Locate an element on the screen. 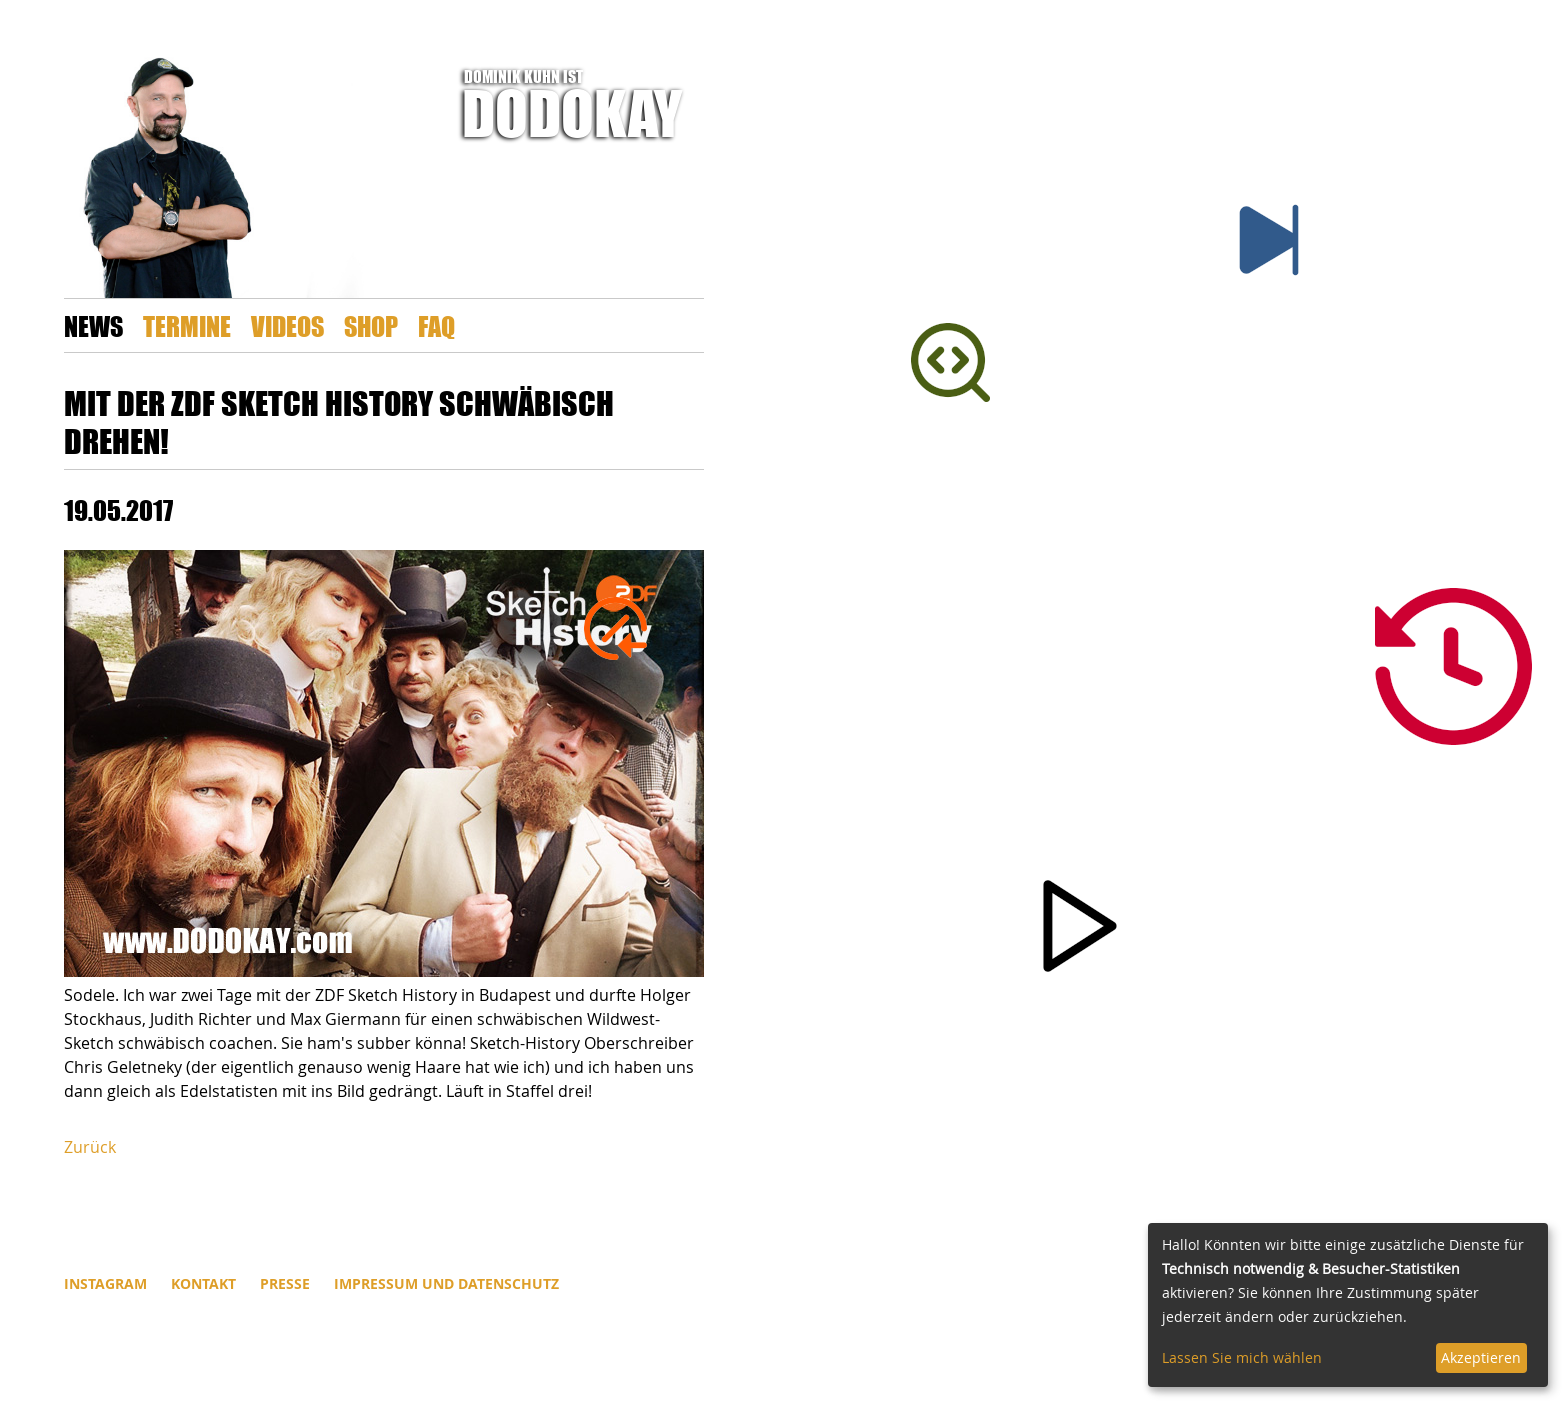 This screenshot has width=1568, height=1407. play media or video content is located at coordinates (1080, 926).